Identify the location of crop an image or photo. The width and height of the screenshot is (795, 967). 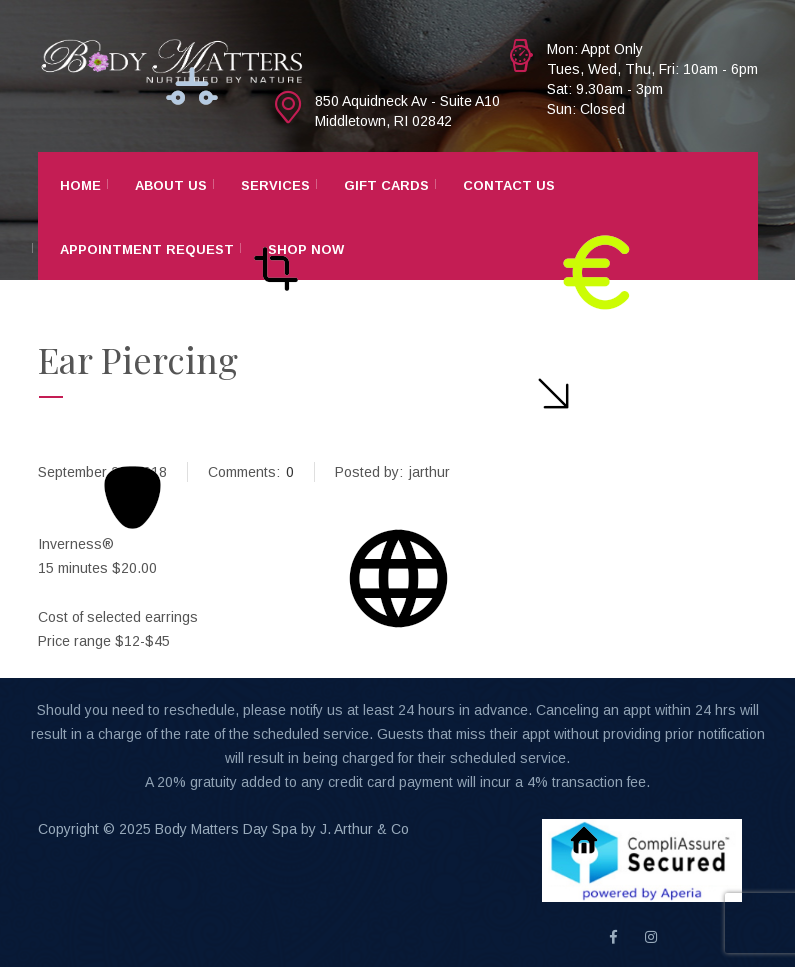
(276, 269).